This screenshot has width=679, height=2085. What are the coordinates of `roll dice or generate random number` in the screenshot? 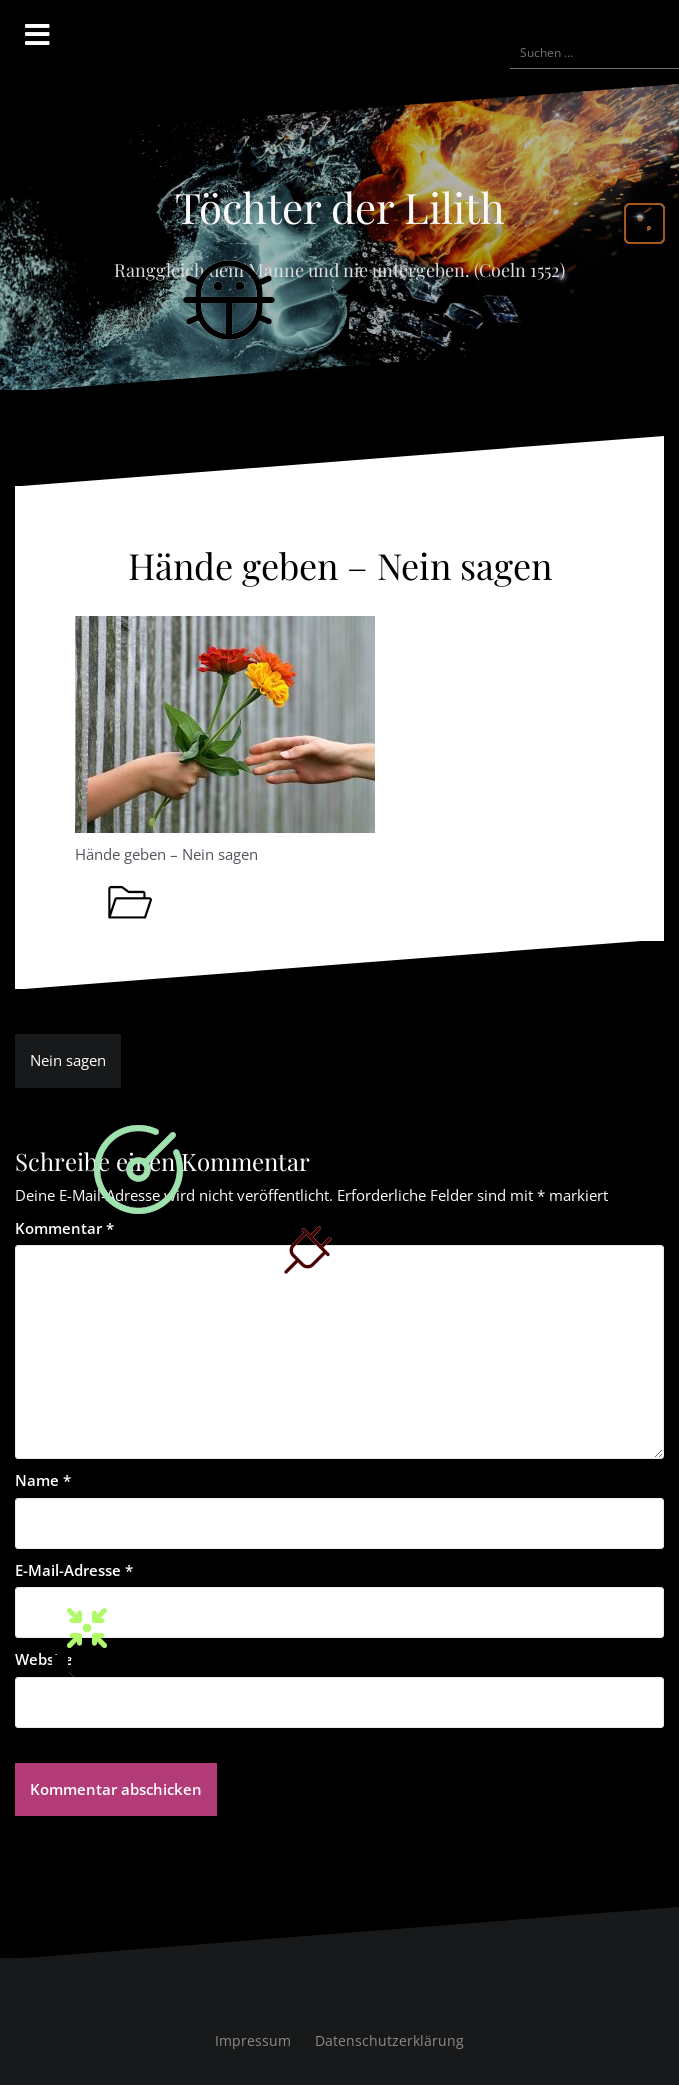 It's located at (644, 223).